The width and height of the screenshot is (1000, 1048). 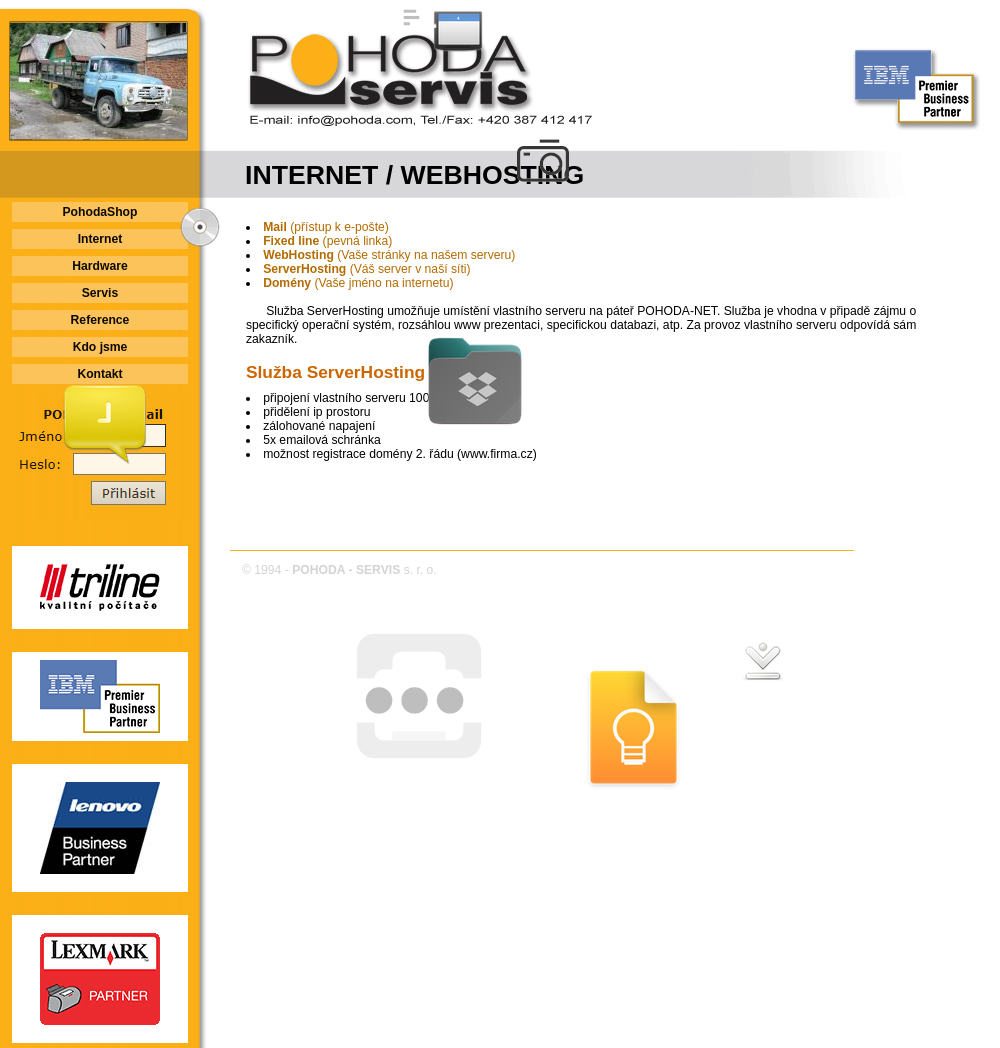 What do you see at coordinates (200, 227) in the screenshot?
I see `indicates a rewritable CD-RW disc` at bounding box center [200, 227].